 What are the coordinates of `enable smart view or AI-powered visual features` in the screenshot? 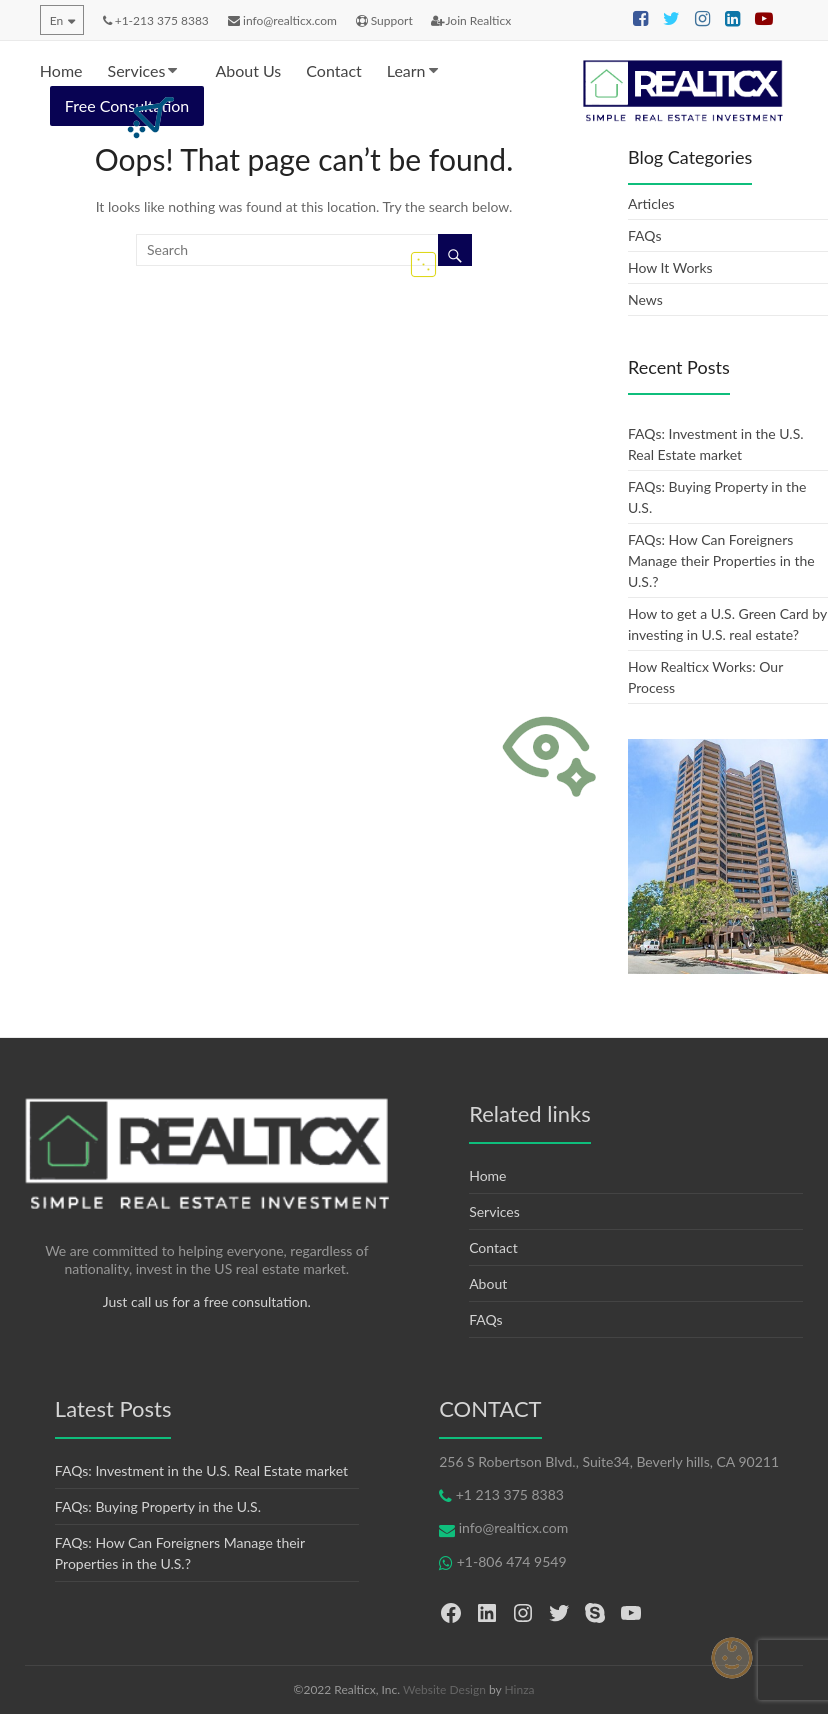 It's located at (546, 747).